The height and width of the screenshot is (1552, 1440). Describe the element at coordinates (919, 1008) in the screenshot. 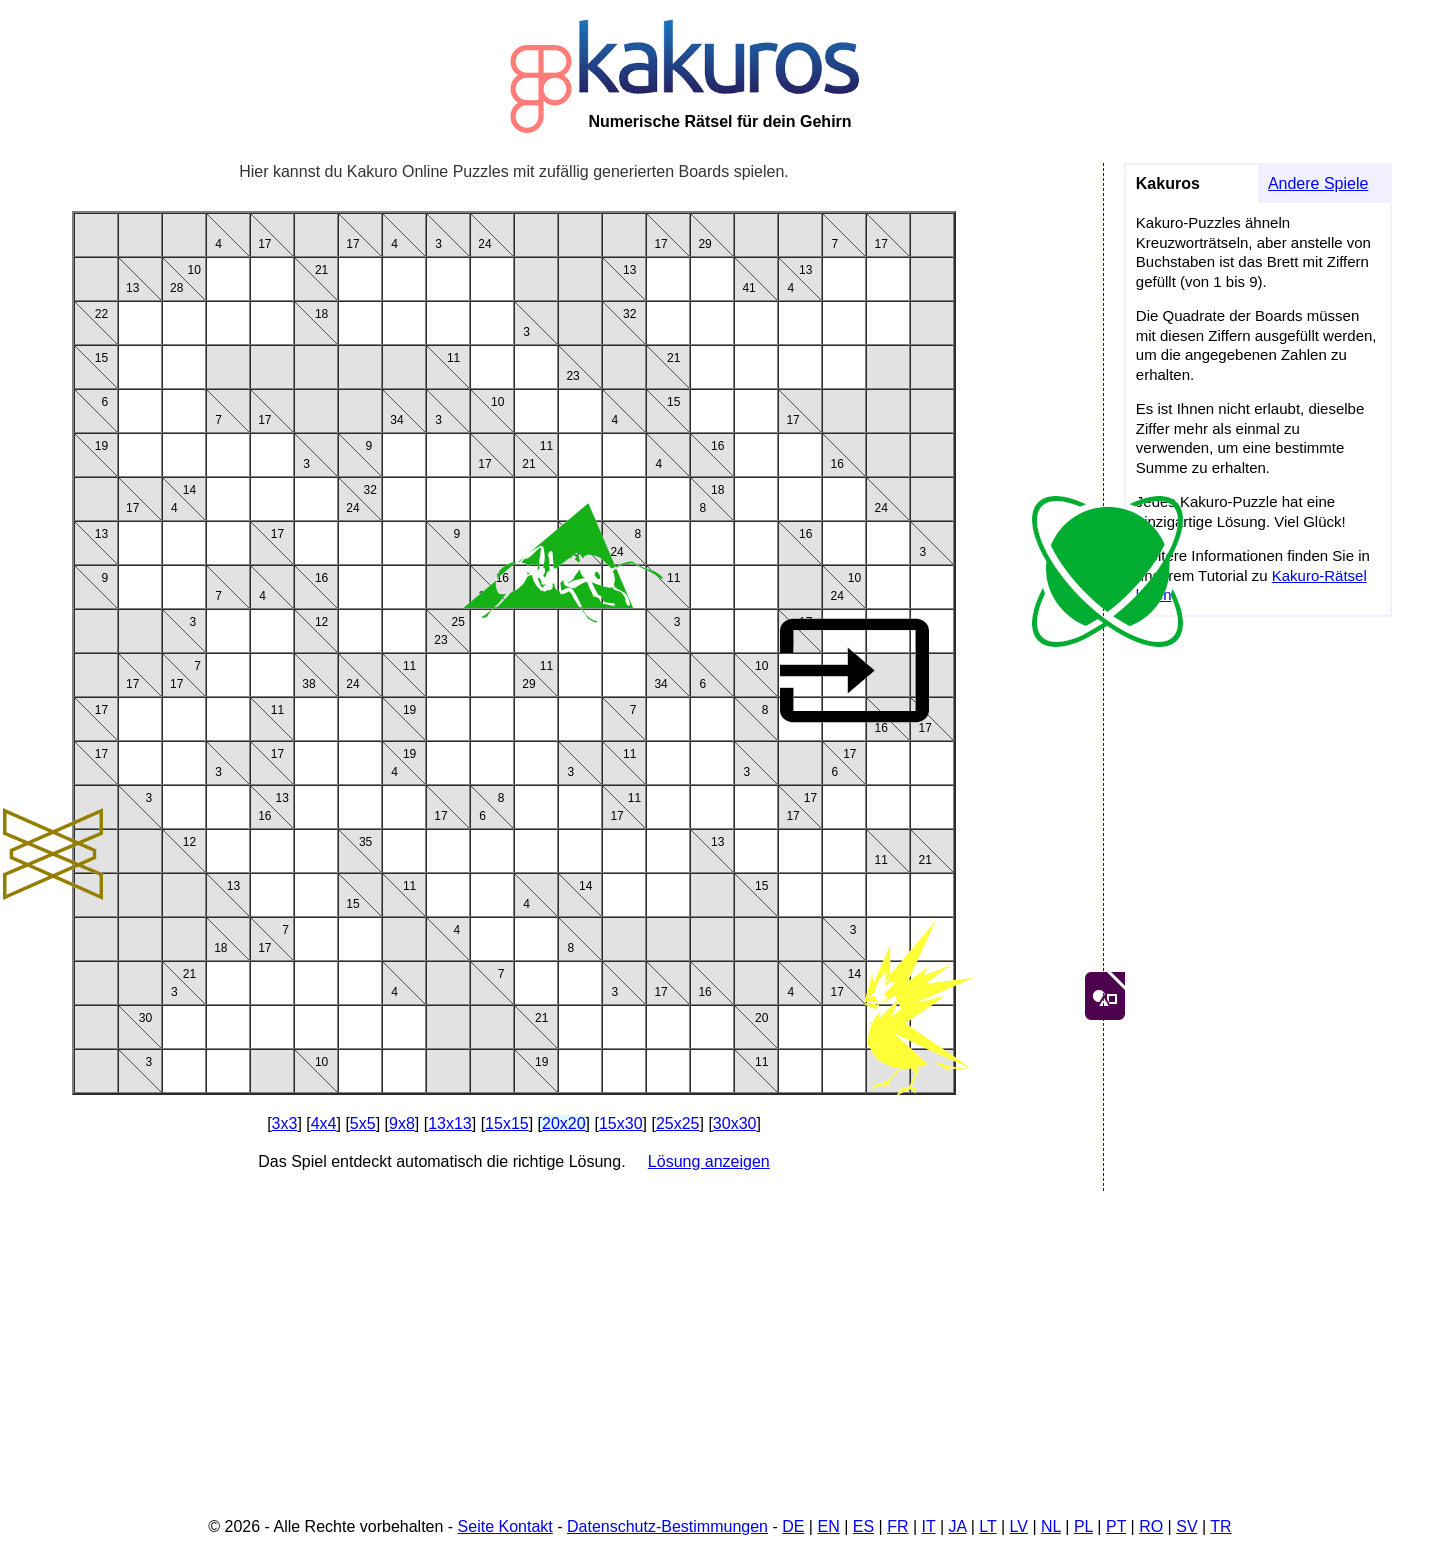

I see `CD Projekt company logo` at that location.